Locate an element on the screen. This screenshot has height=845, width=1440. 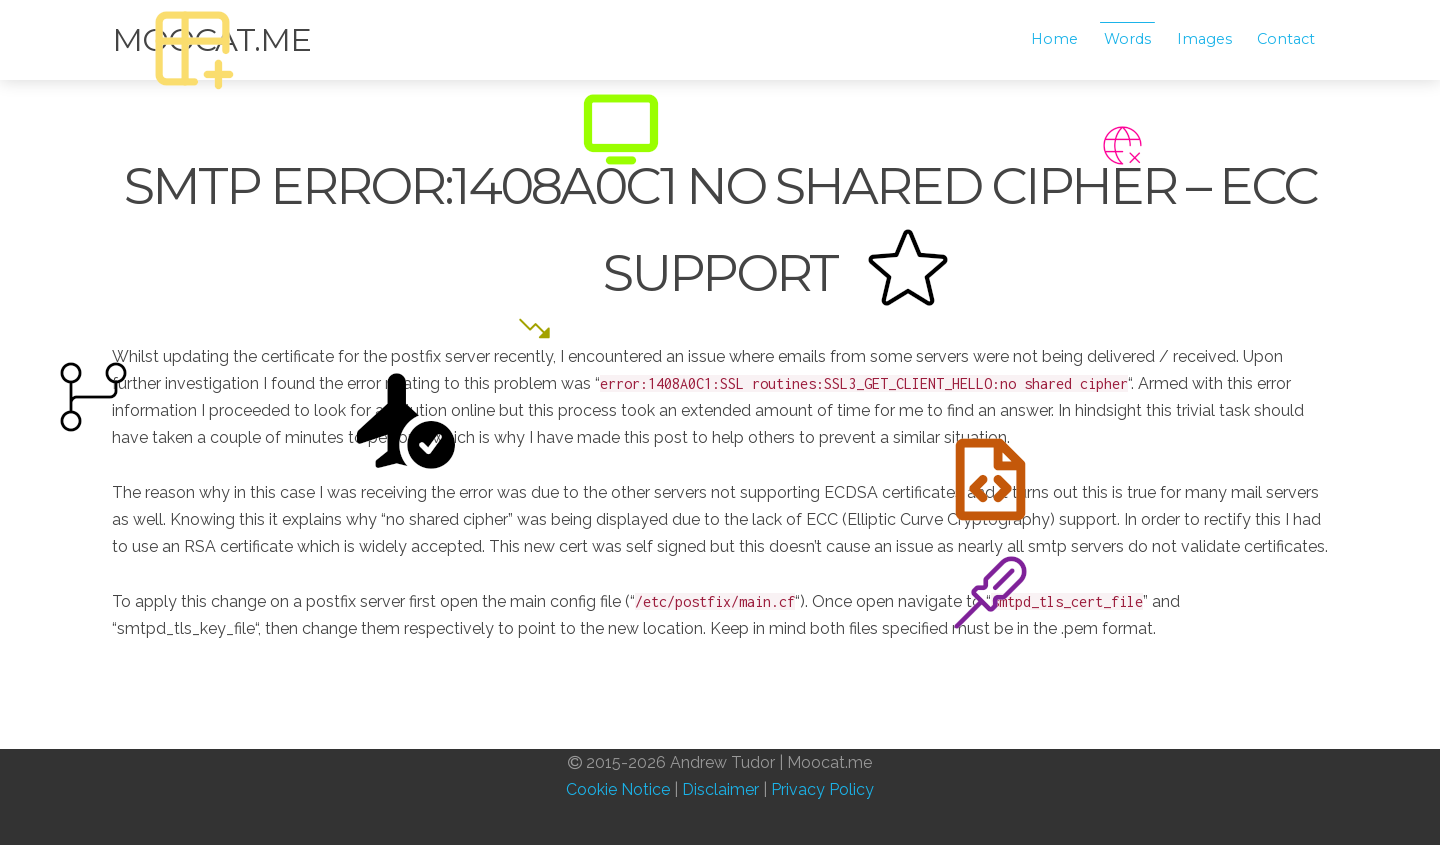
add a new table or spreadsheet is located at coordinates (192, 48).